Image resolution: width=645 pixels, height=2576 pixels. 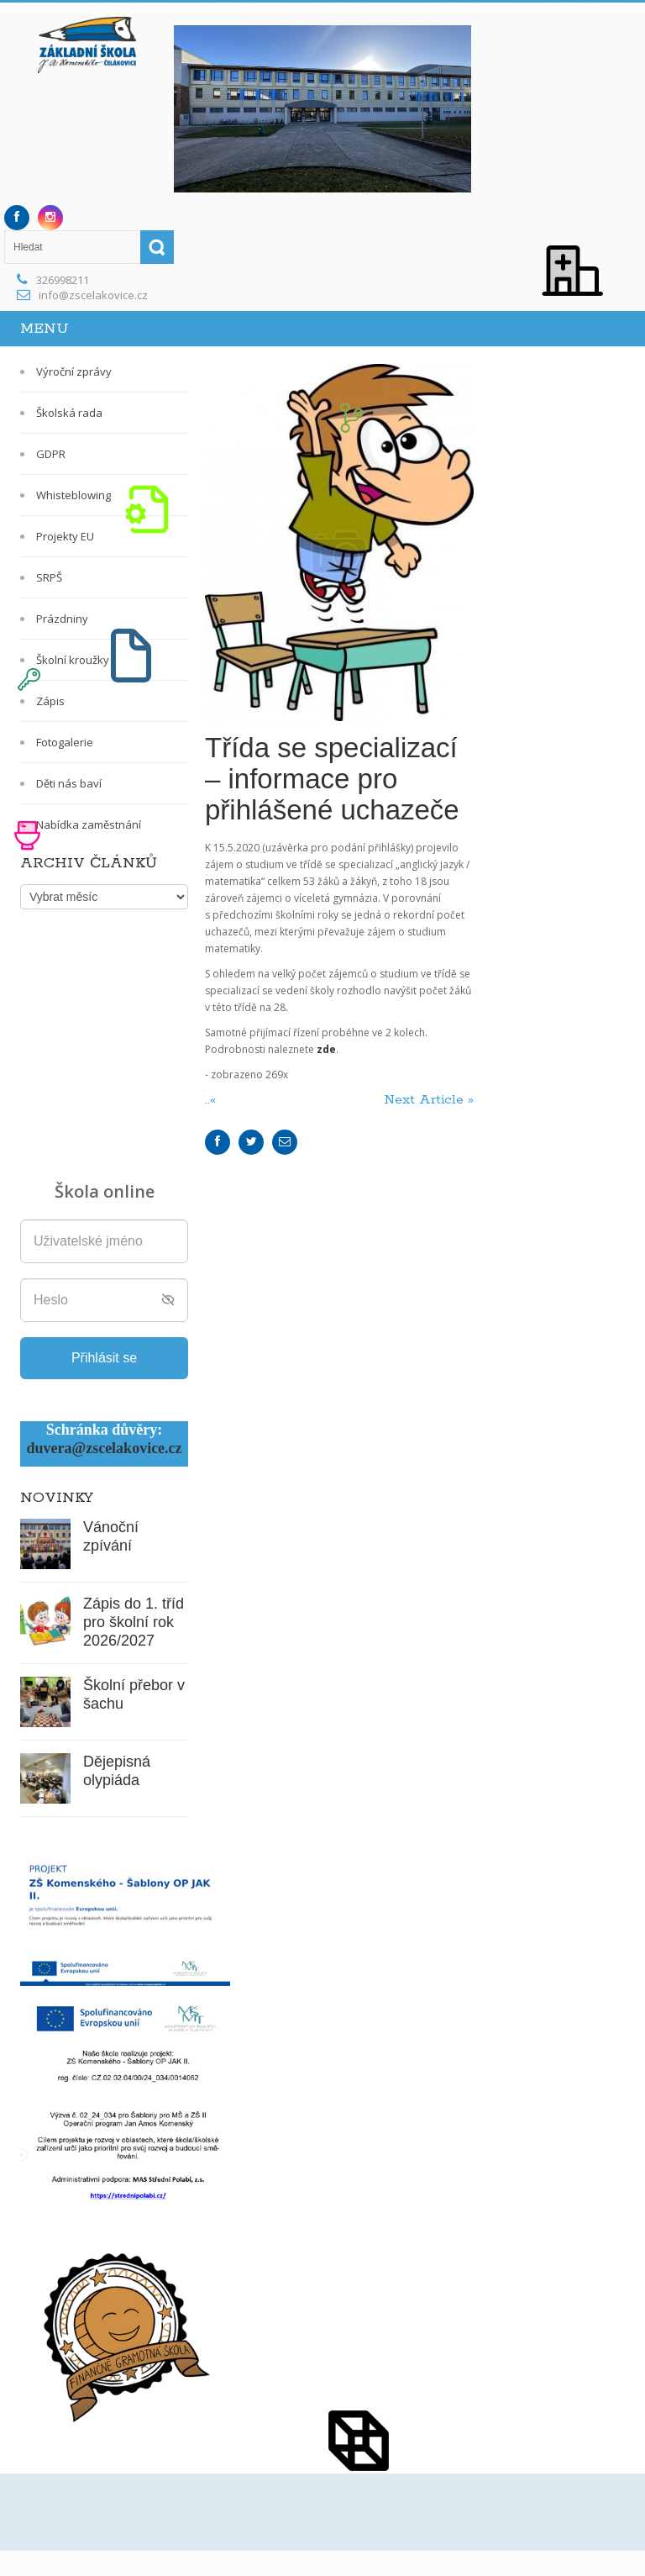 What do you see at coordinates (149, 509) in the screenshot?
I see `access file settings or configuration` at bounding box center [149, 509].